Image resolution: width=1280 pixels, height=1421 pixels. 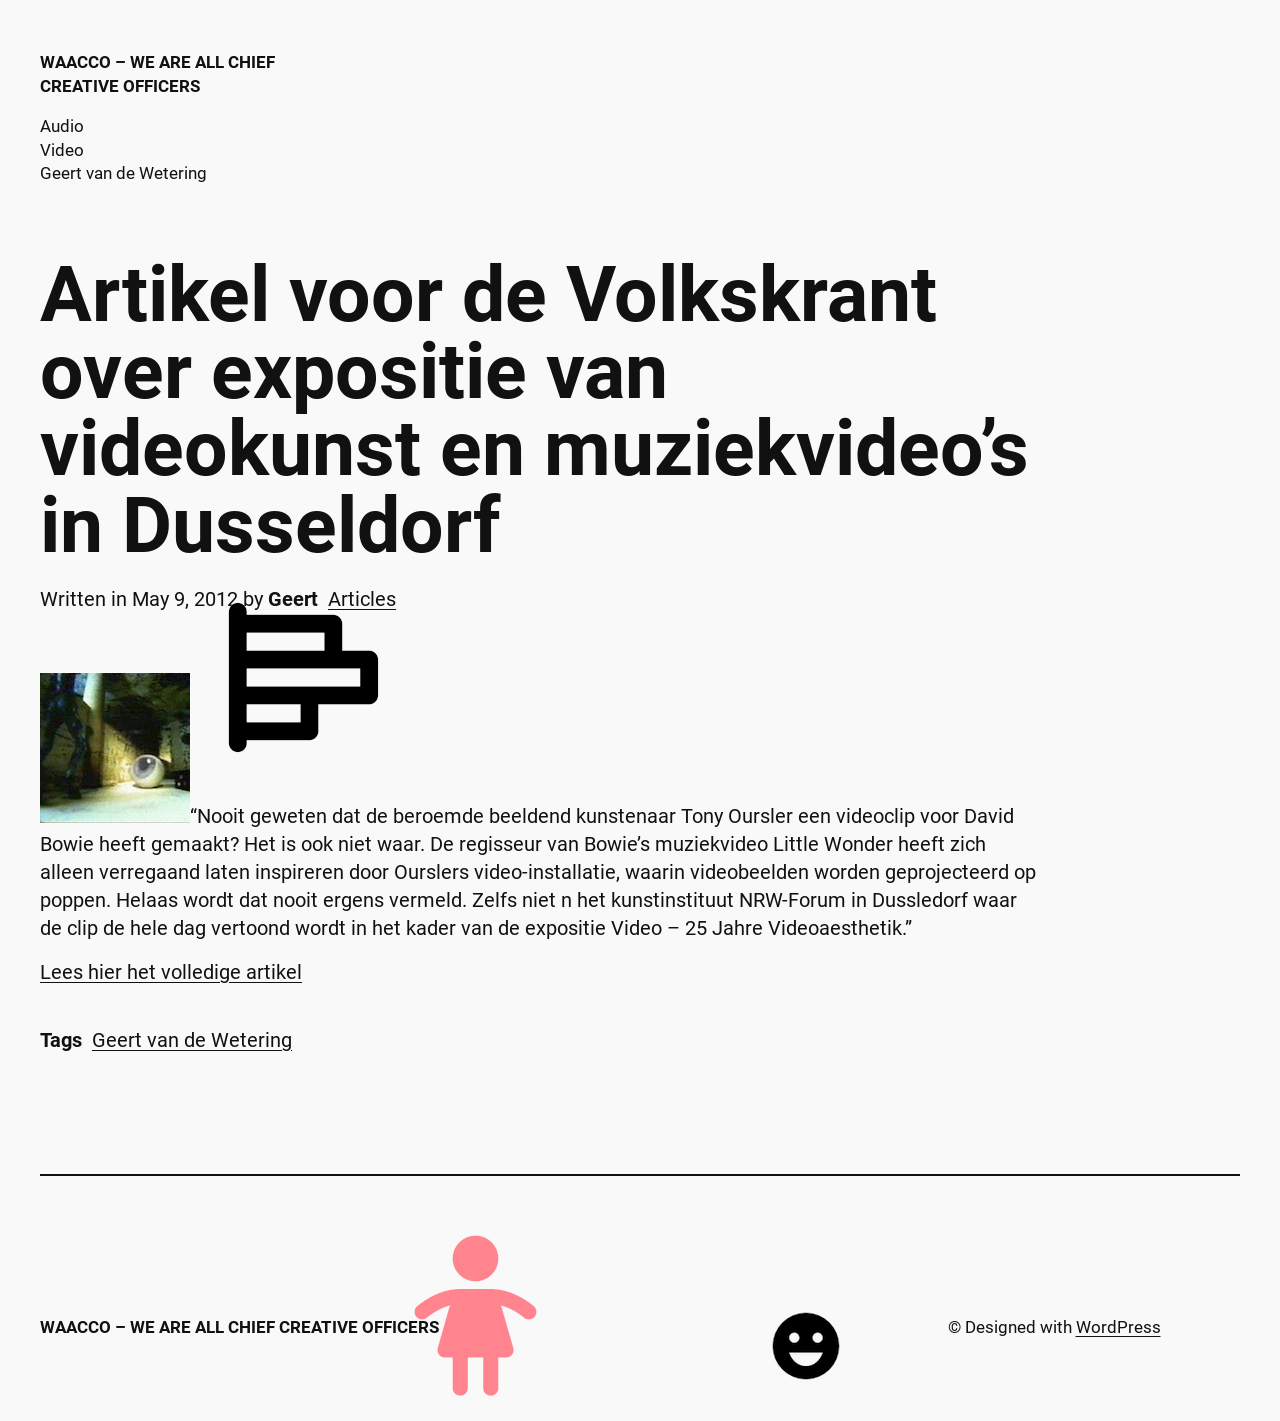 I want to click on open emoji picker, so click(x=806, y=1346).